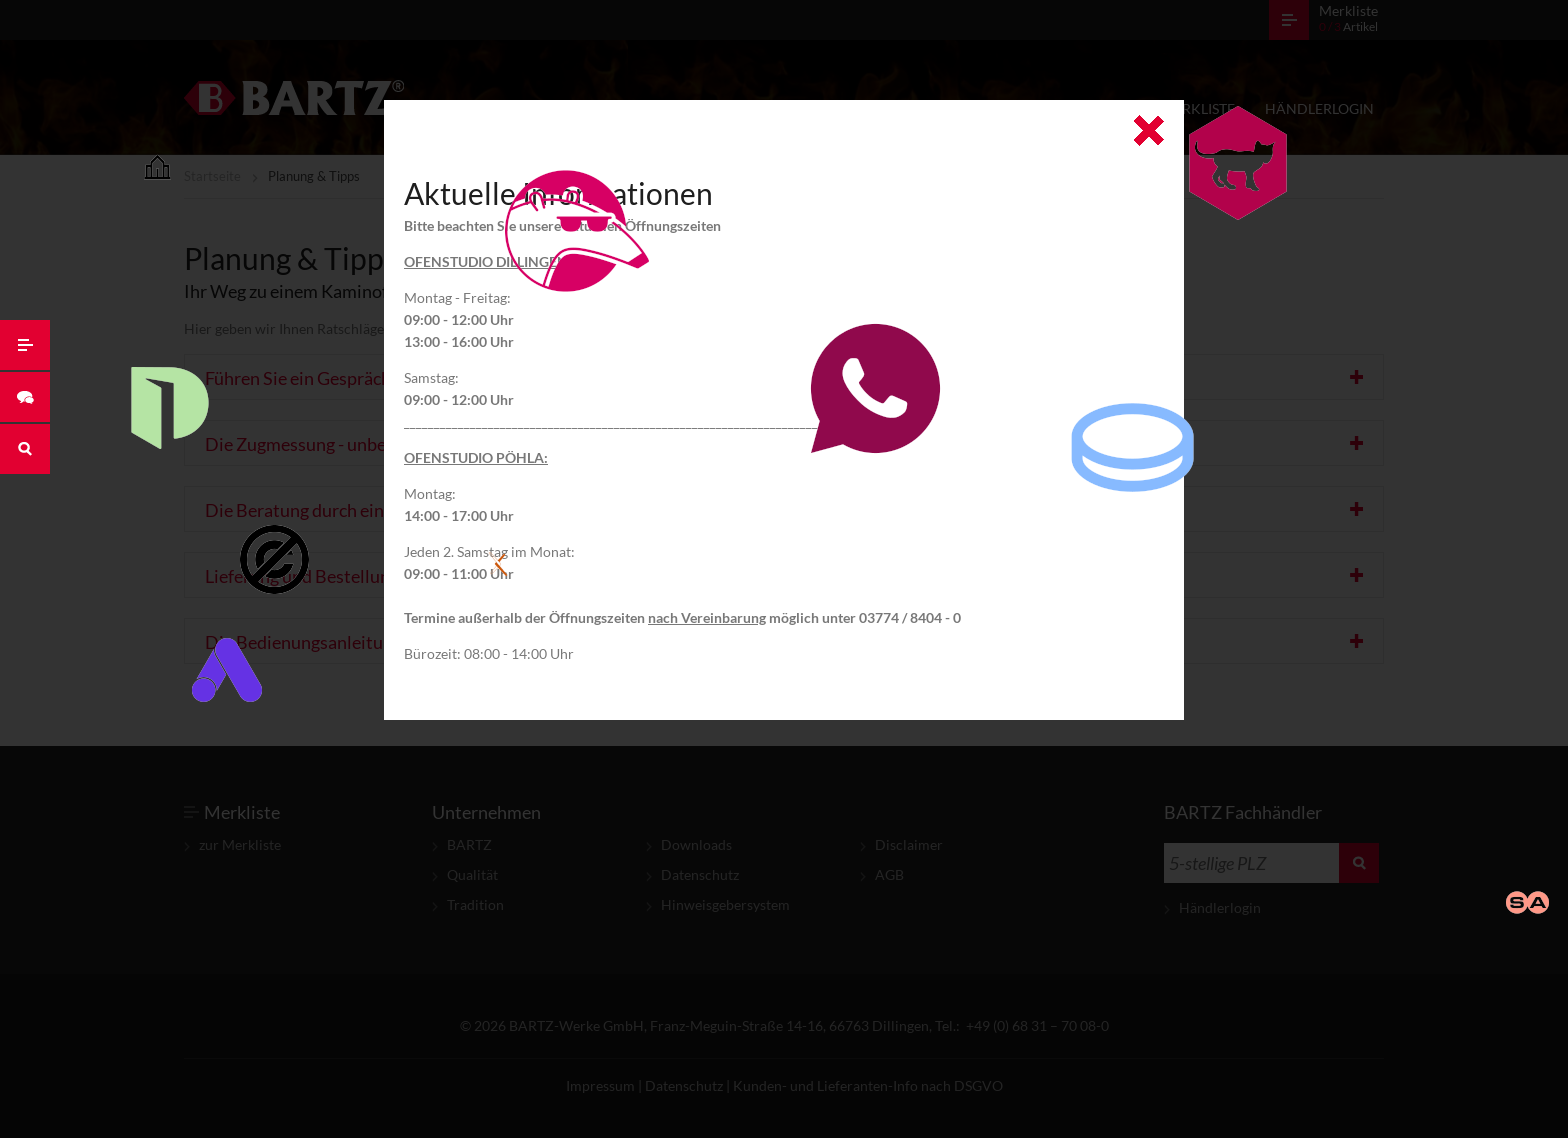 The image size is (1568, 1138). Describe the element at coordinates (577, 231) in the screenshot. I see `open Qodo AI code assistant` at that location.